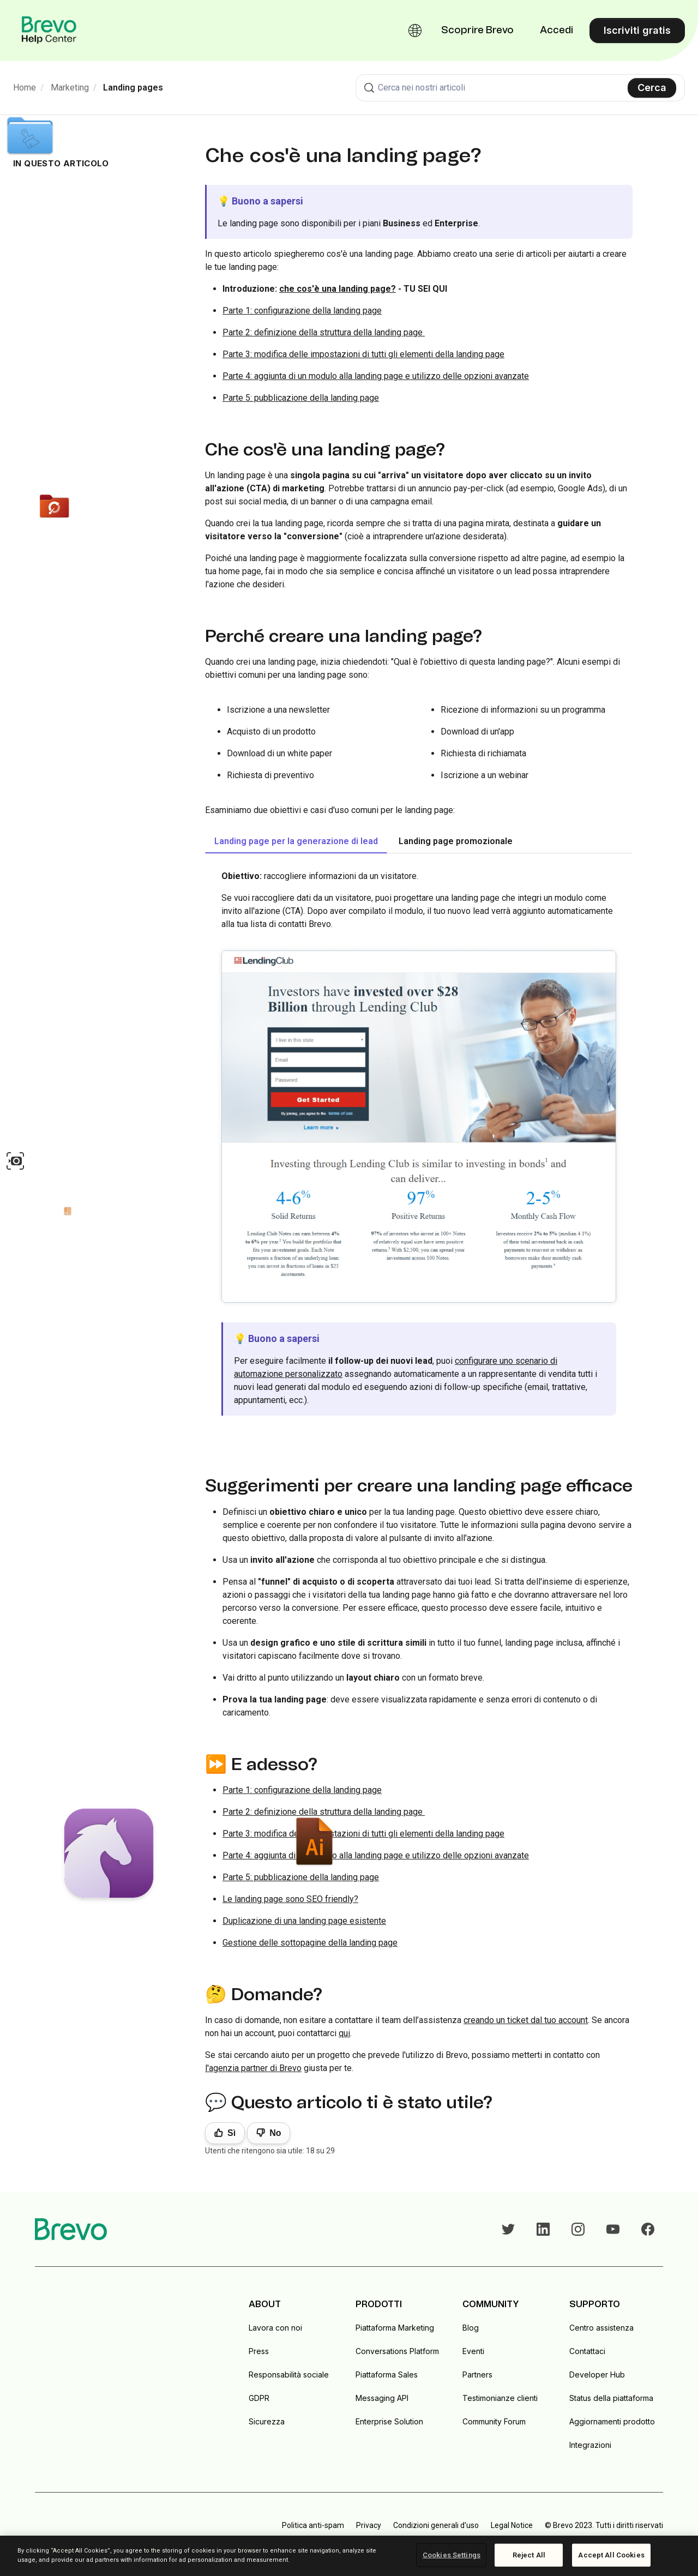  Describe the element at coordinates (15, 1161) in the screenshot. I see `start screen recording with Kooha` at that location.